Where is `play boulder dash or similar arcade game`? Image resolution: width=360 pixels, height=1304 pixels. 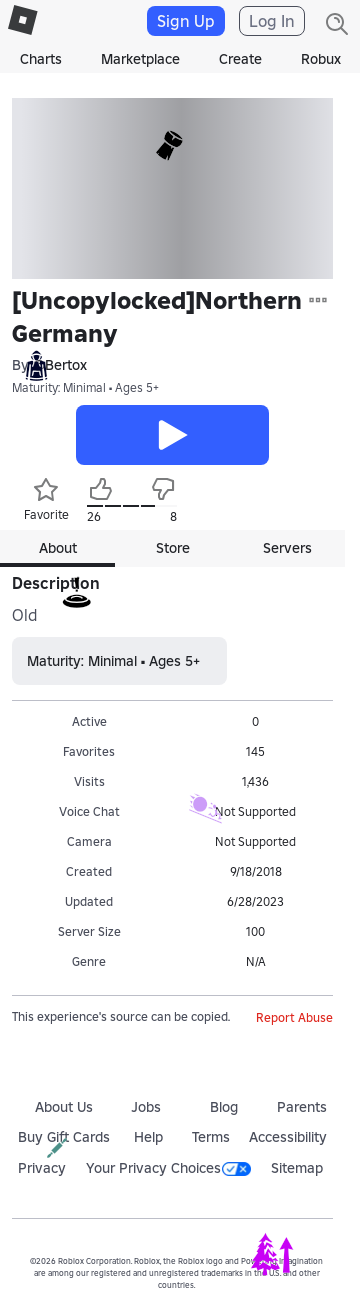
play boulder dash or similar arcade game is located at coordinates (205, 808).